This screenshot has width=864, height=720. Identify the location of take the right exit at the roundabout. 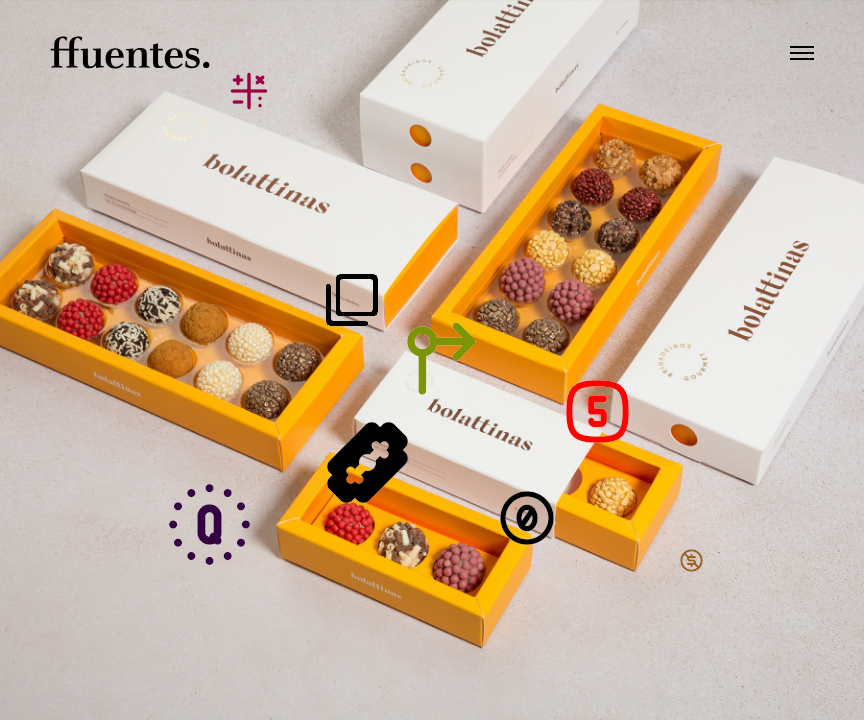
(437, 360).